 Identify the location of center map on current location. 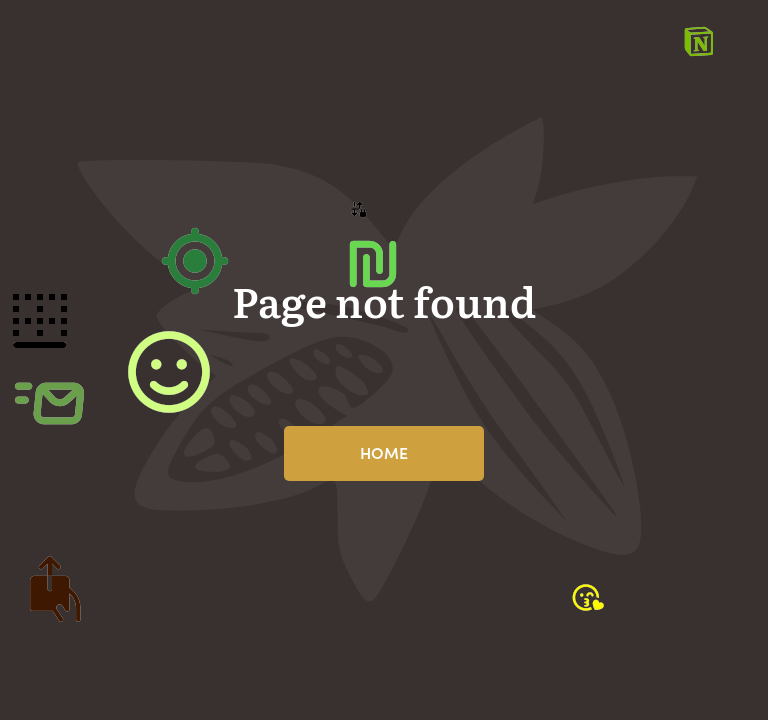
(195, 261).